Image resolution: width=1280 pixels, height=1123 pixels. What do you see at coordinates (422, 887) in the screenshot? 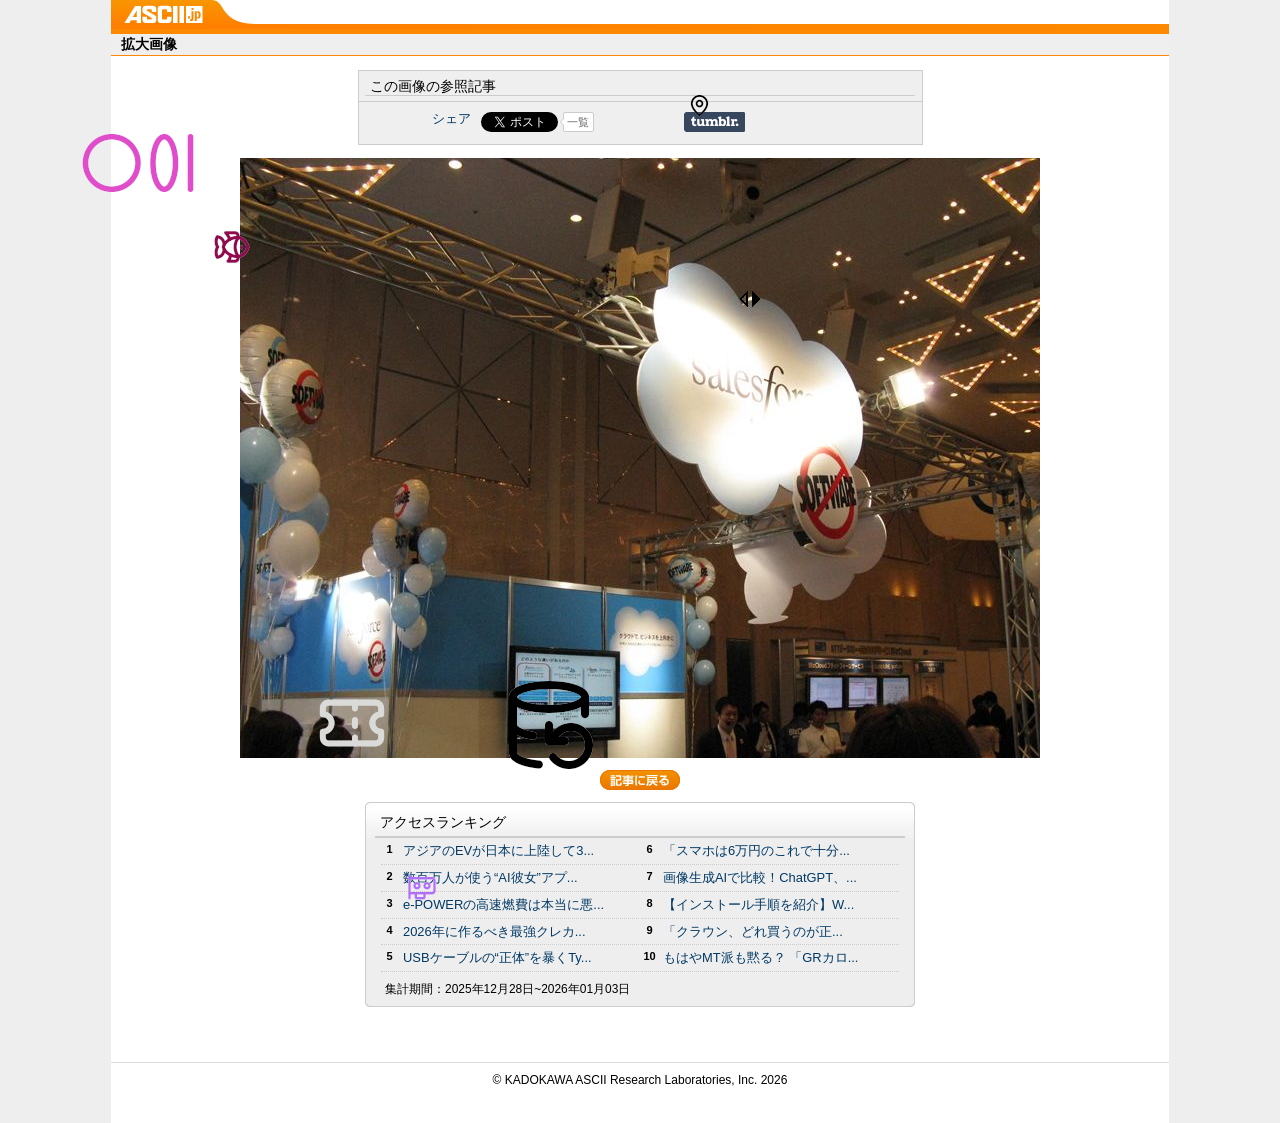
I see `view graphics card or GPU information` at bounding box center [422, 887].